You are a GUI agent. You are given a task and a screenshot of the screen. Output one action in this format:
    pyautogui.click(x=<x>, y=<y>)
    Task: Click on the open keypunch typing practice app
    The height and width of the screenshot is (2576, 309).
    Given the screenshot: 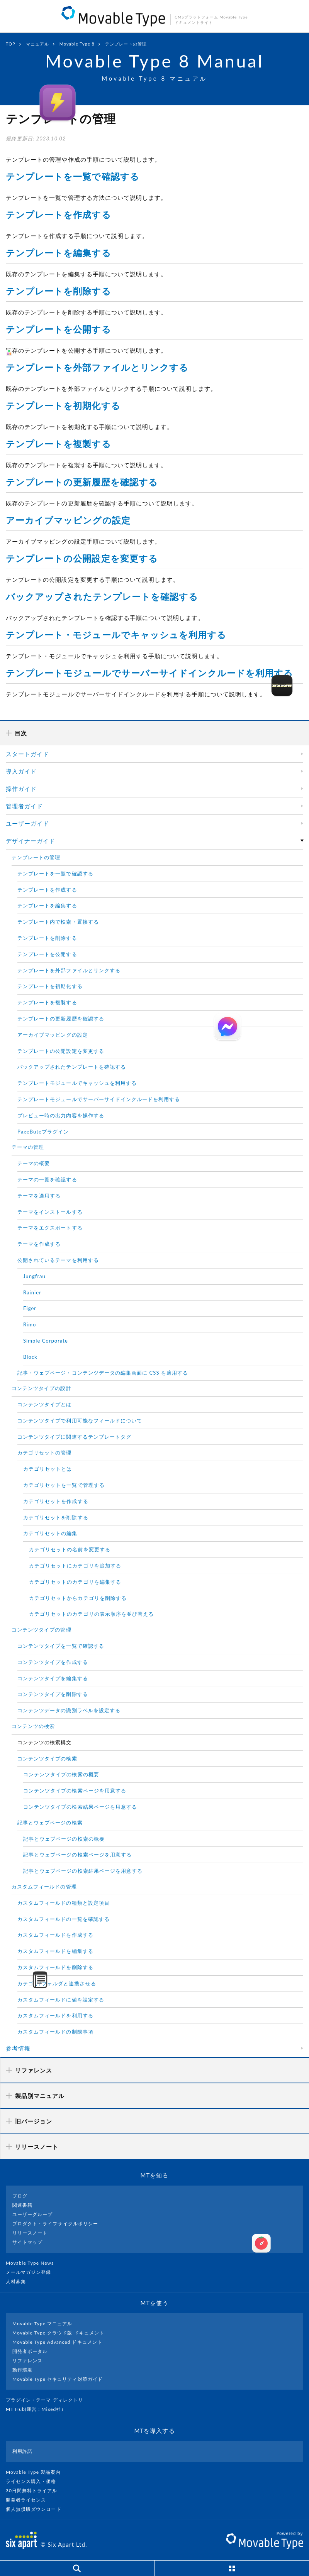 What is the action you would take?
    pyautogui.click(x=58, y=103)
    